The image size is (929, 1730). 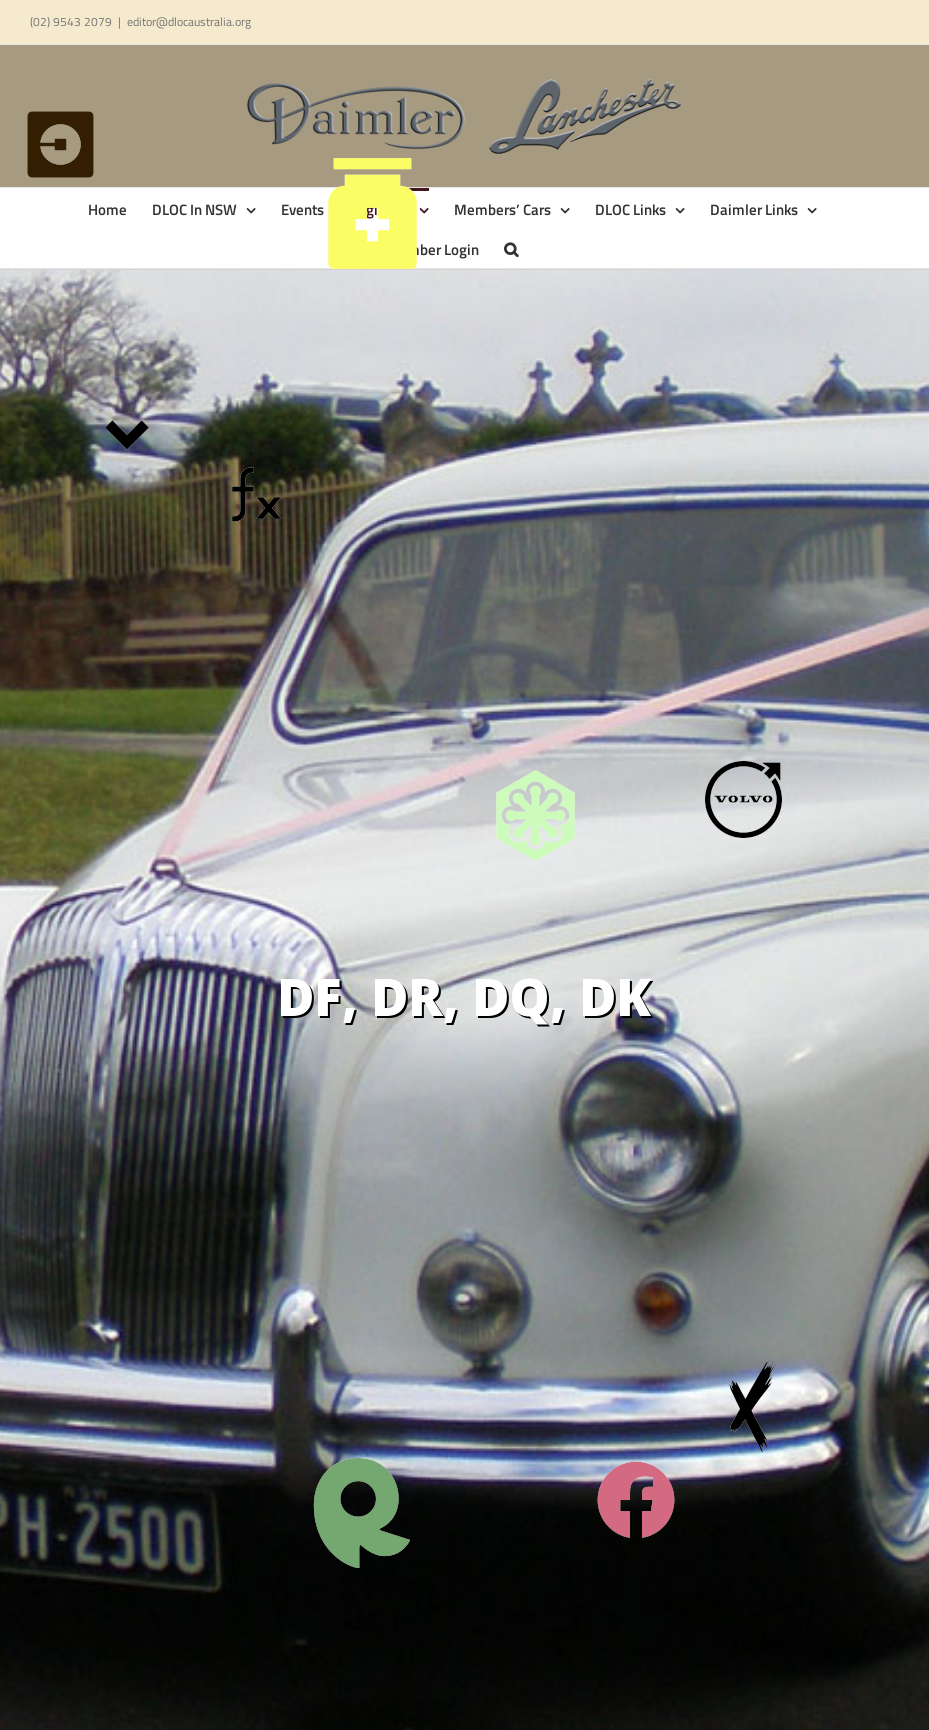 What do you see at coordinates (60, 144) in the screenshot?
I see `open the Uber app` at bounding box center [60, 144].